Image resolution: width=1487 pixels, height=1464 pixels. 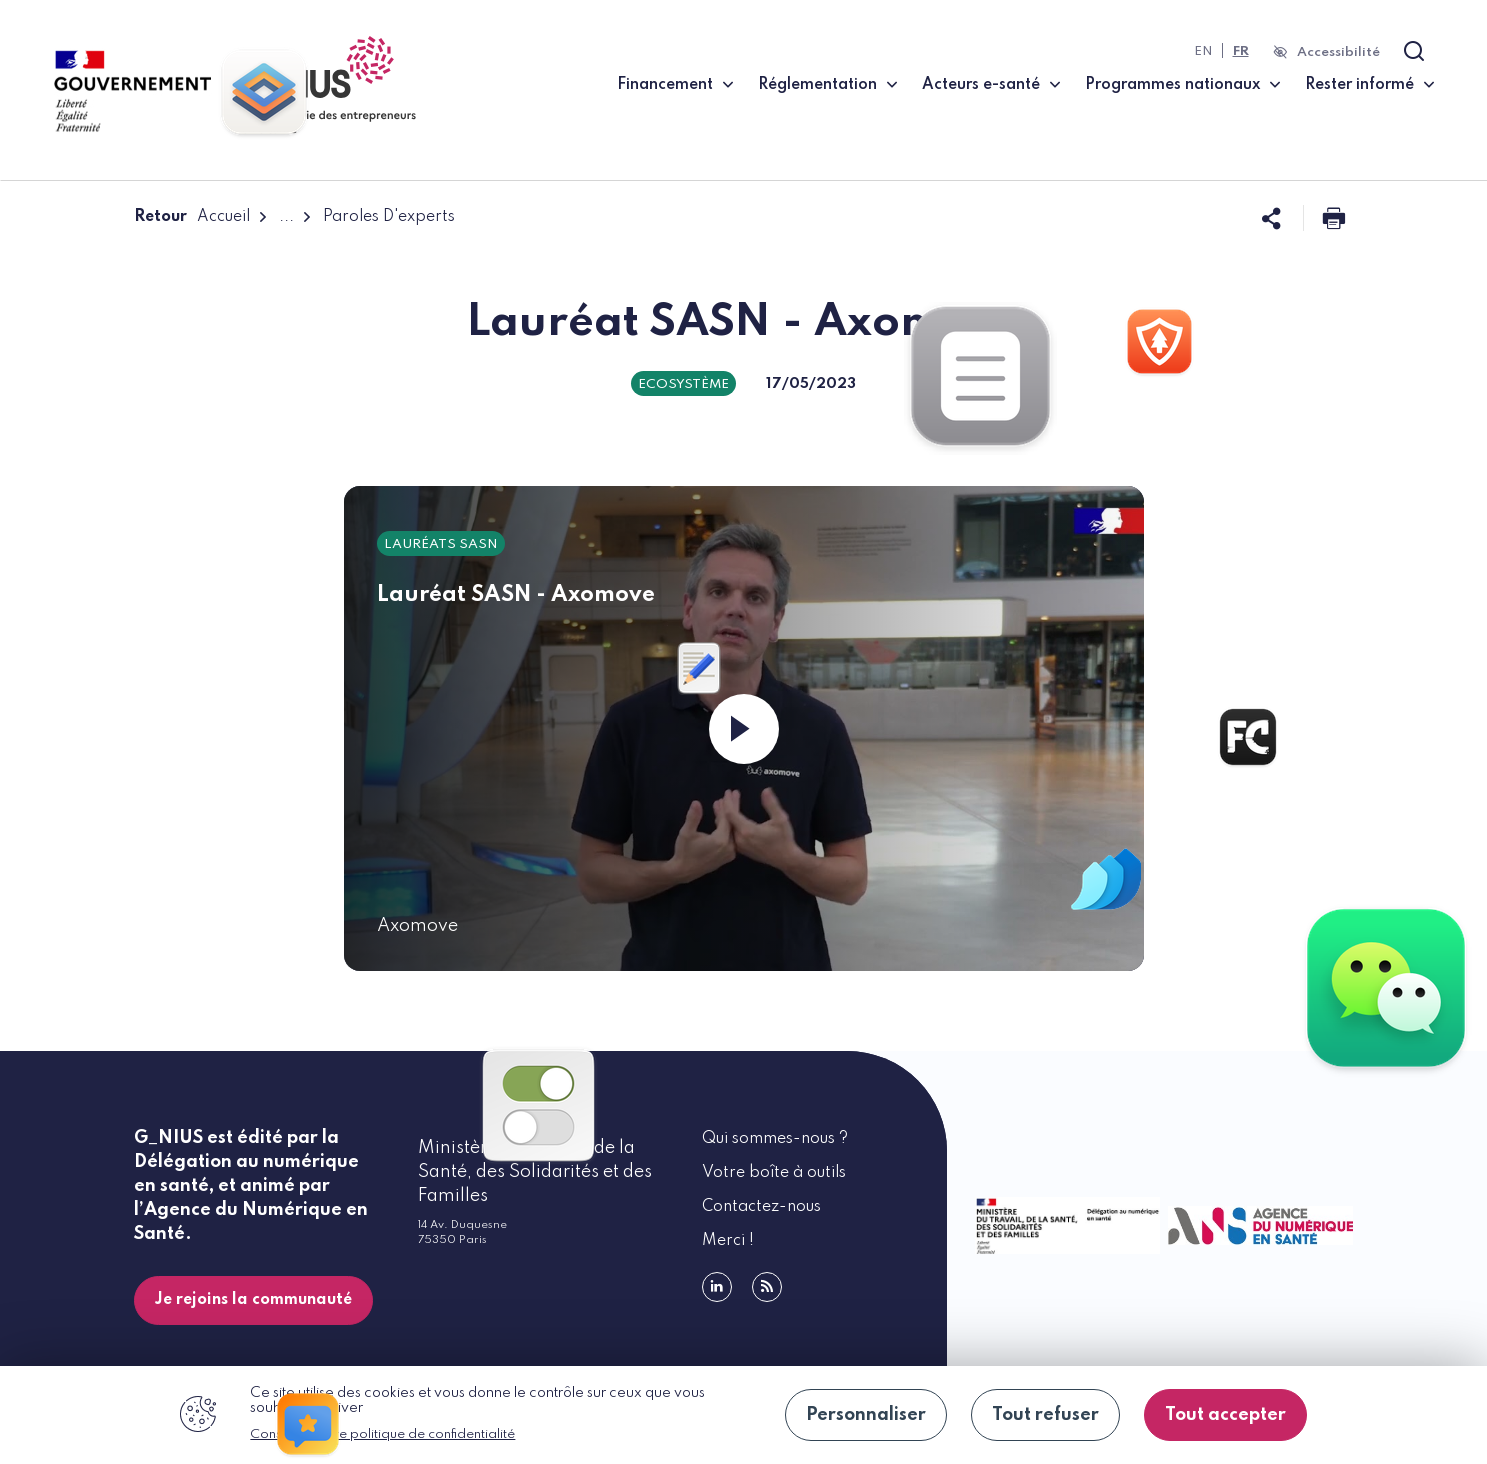 I want to click on open ripcord messaging app, so click(x=264, y=92).